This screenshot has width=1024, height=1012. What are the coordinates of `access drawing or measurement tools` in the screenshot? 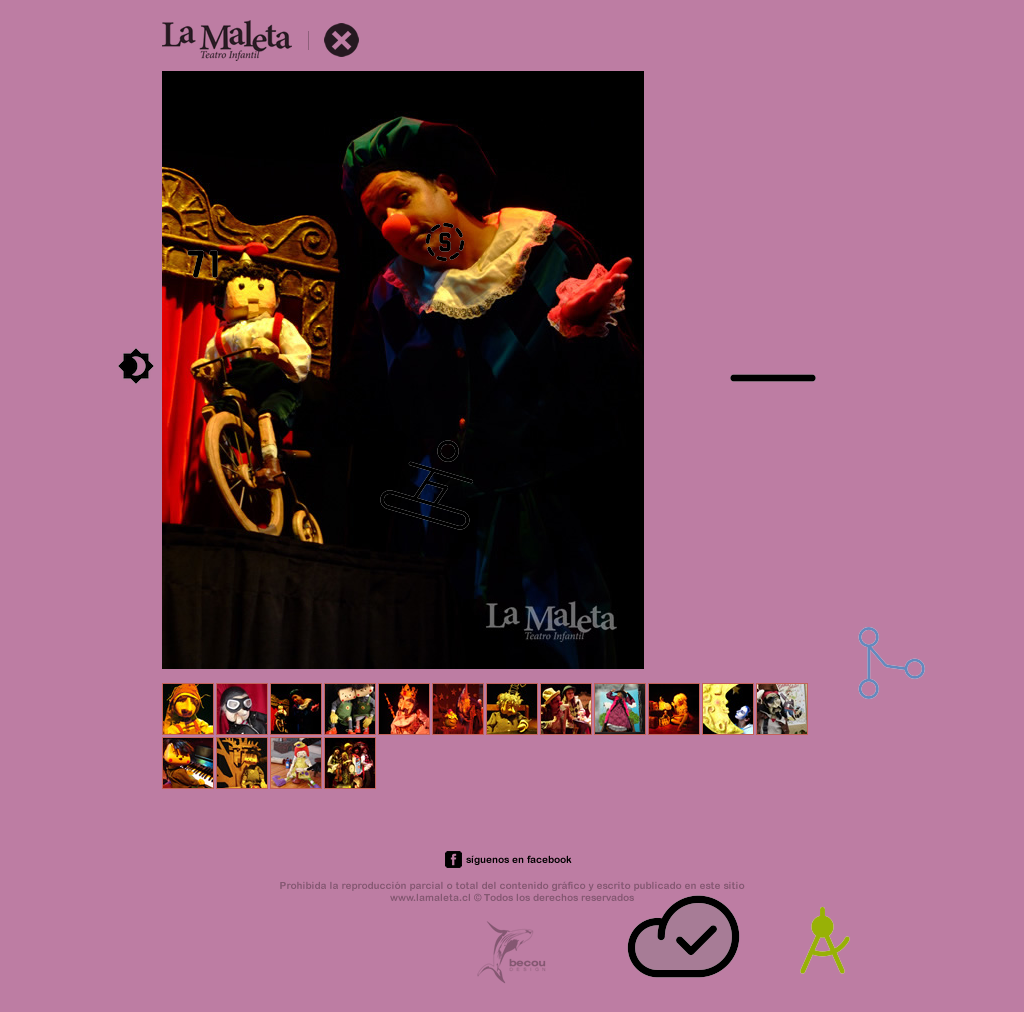 It's located at (822, 941).